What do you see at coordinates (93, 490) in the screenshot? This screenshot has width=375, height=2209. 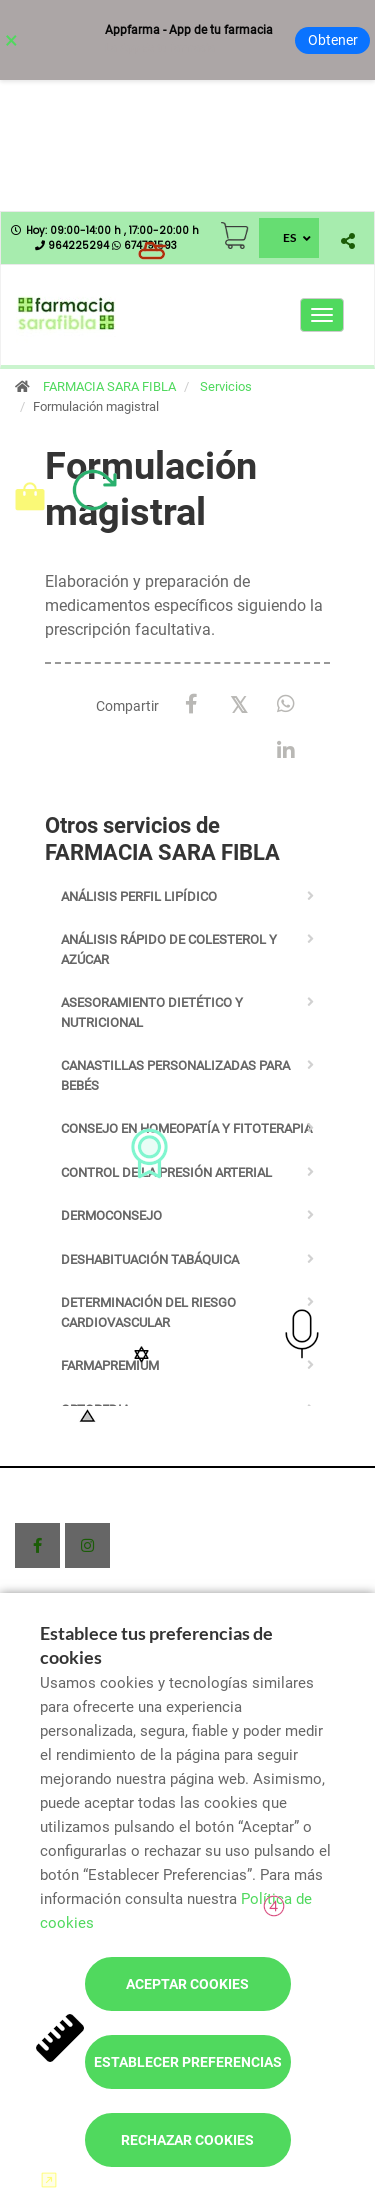 I see `refresh or reload content` at bounding box center [93, 490].